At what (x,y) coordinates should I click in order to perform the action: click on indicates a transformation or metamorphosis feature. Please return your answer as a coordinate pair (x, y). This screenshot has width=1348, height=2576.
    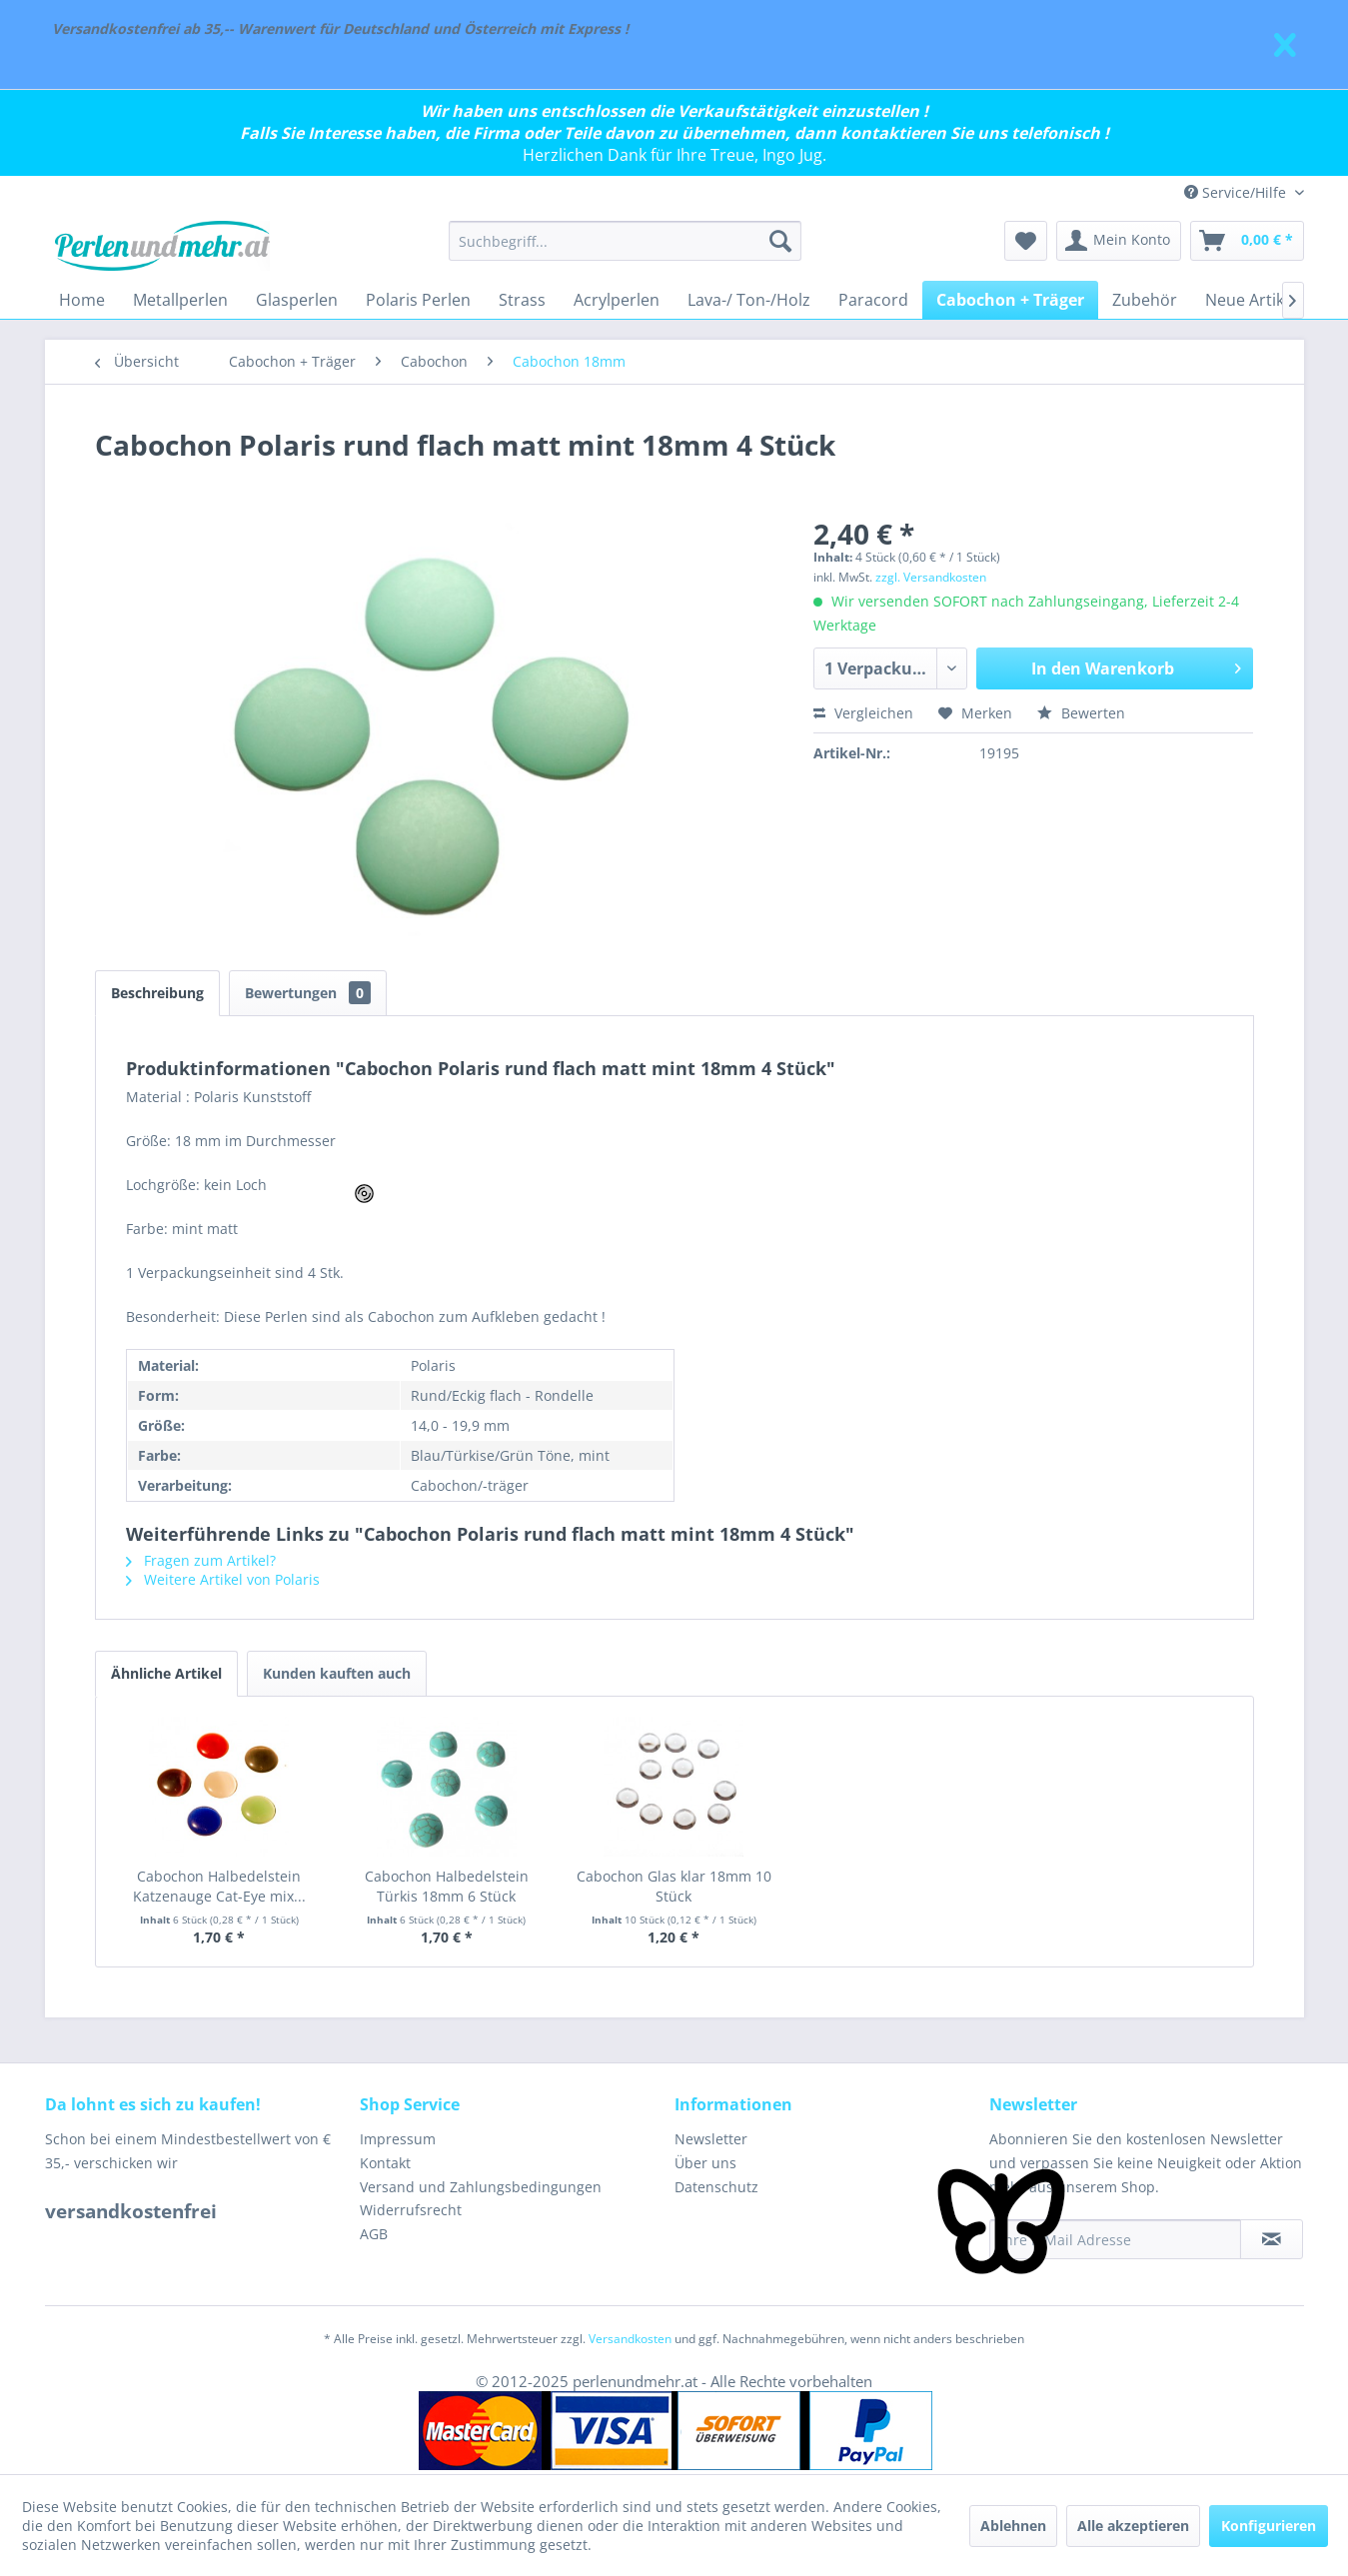
    Looking at the image, I should click on (1001, 2219).